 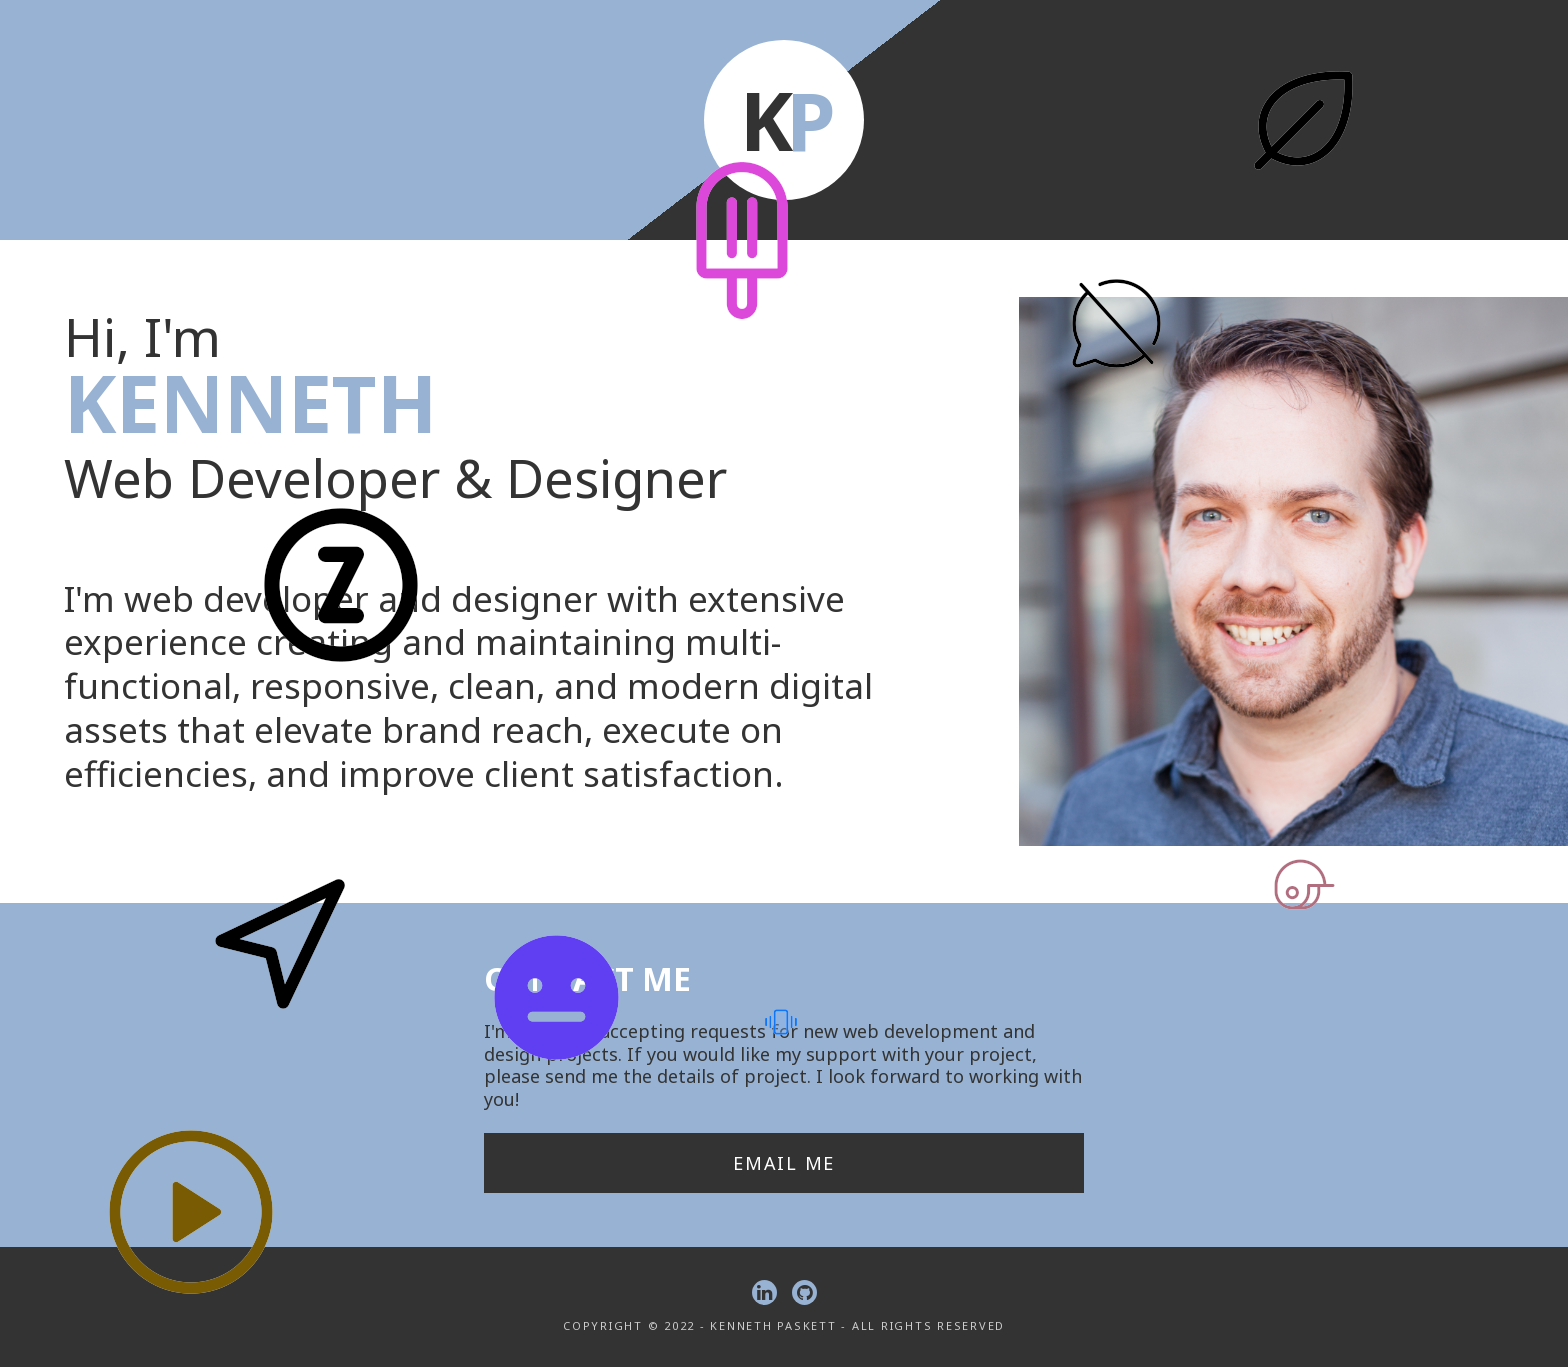 I want to click on navigate to current location, so click(x=277, y=947).